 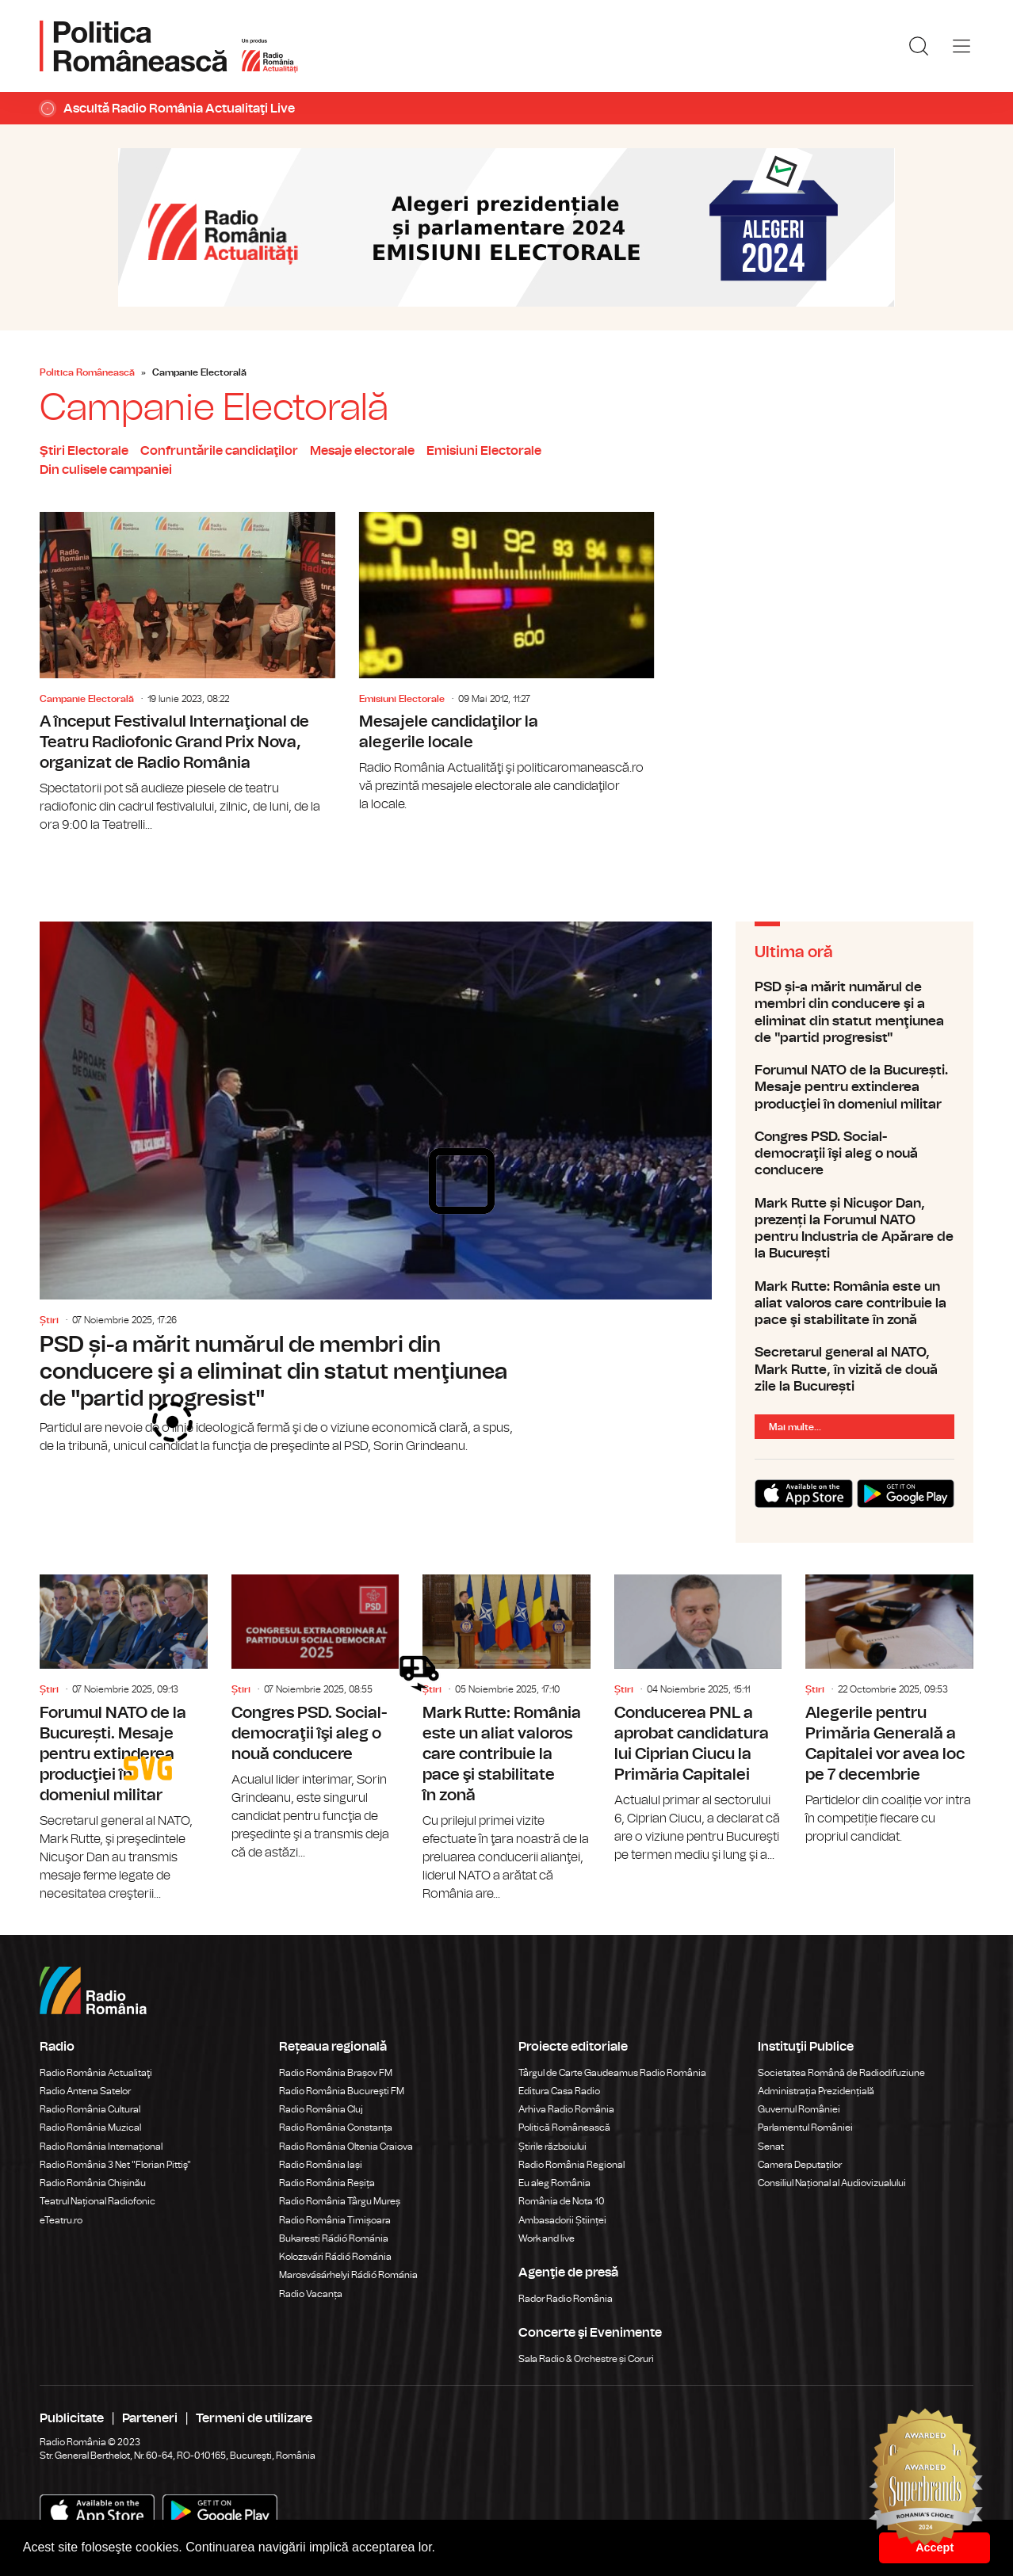 What do you see at coordinates (461, 1181) in the screenshot?
I see `crop image to 1:1 square ratio` at bounding box center [461, 1181].